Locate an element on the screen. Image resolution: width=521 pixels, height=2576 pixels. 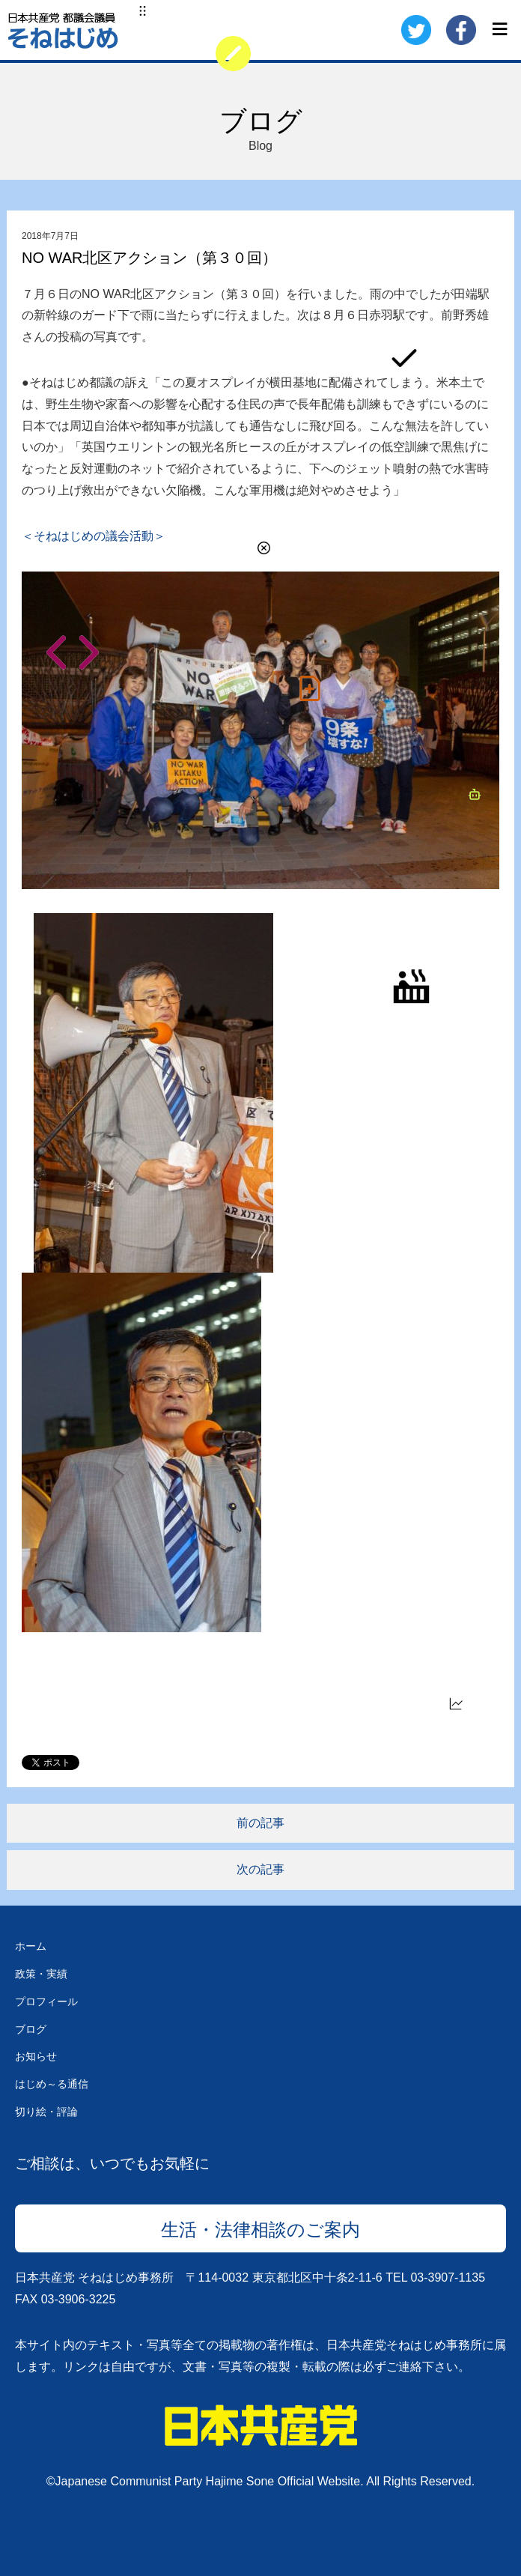
add a new file is located at coordinates (309, 688).